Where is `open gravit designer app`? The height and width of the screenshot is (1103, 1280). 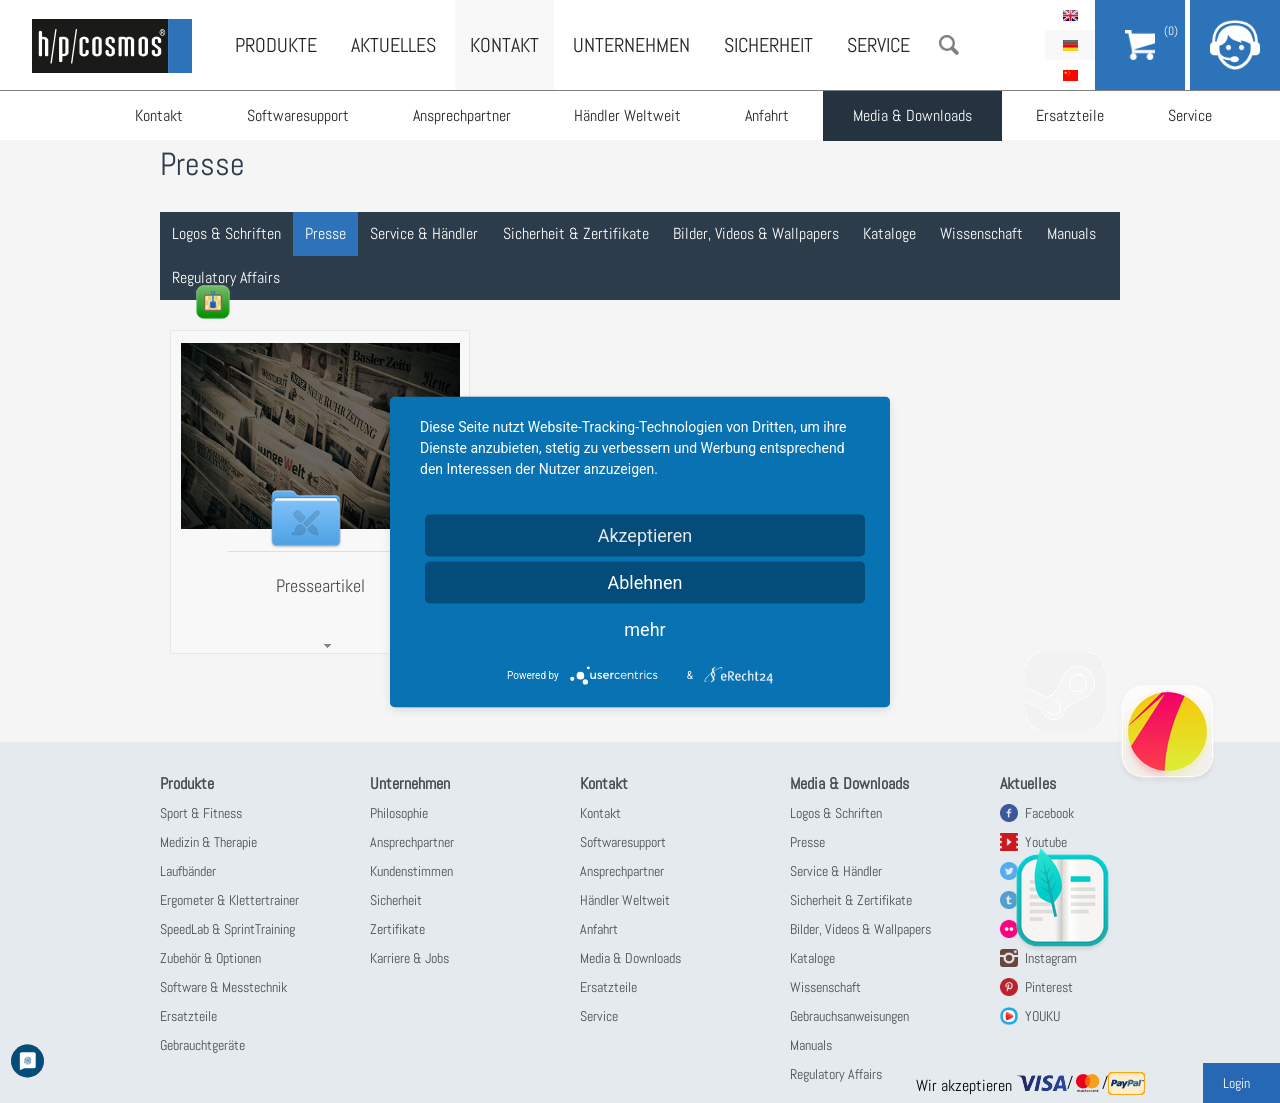 open gravit designer app is located at coordinates (1167, 731).